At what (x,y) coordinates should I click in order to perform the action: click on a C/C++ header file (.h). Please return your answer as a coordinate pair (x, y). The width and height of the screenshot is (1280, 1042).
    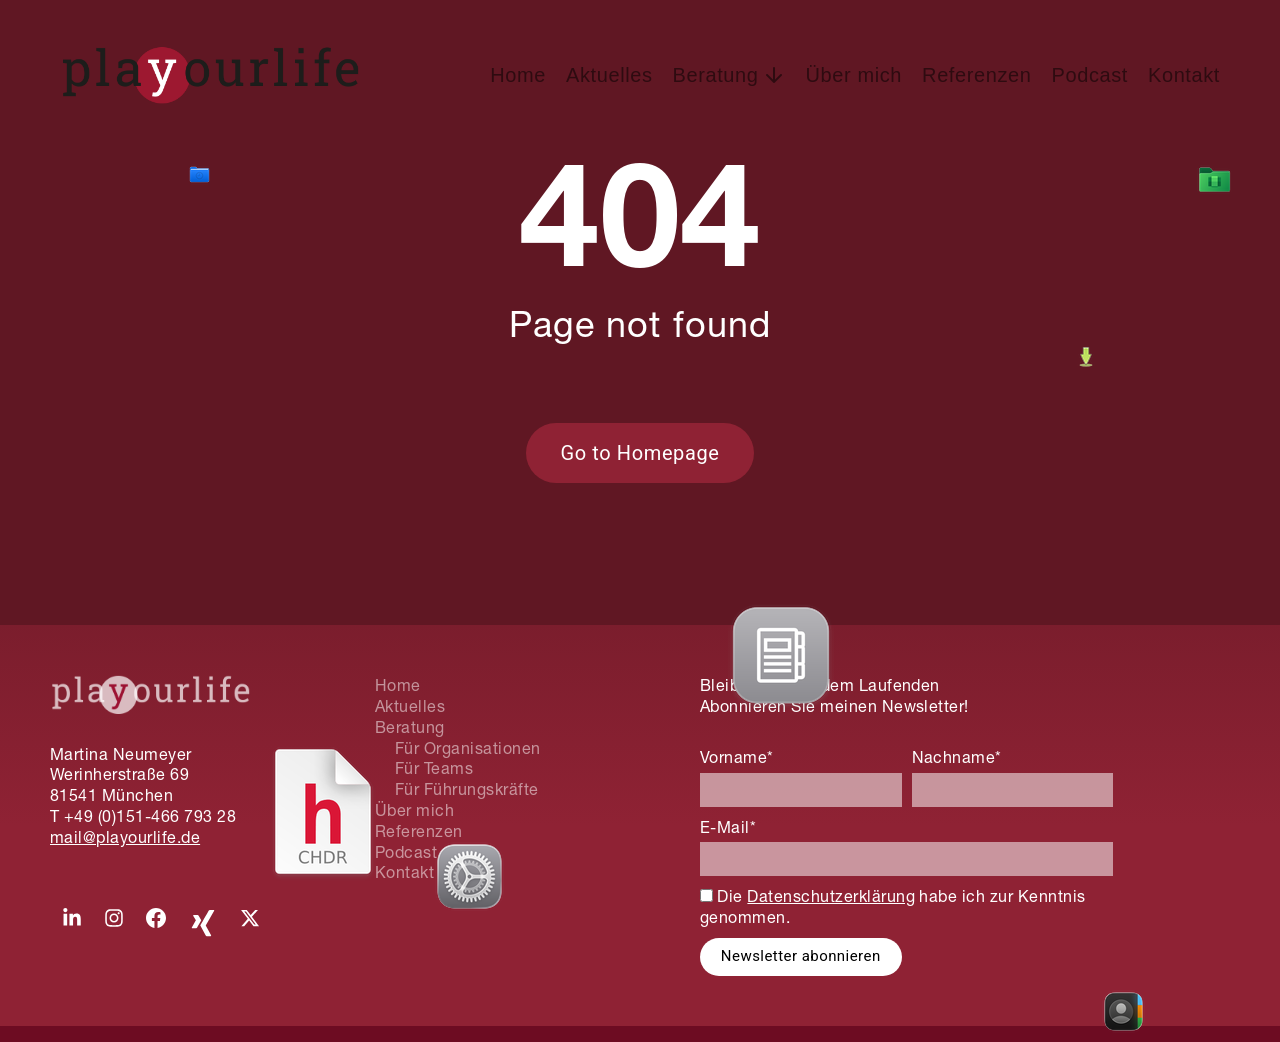
    Looking at the image, I should click on (323, 814).